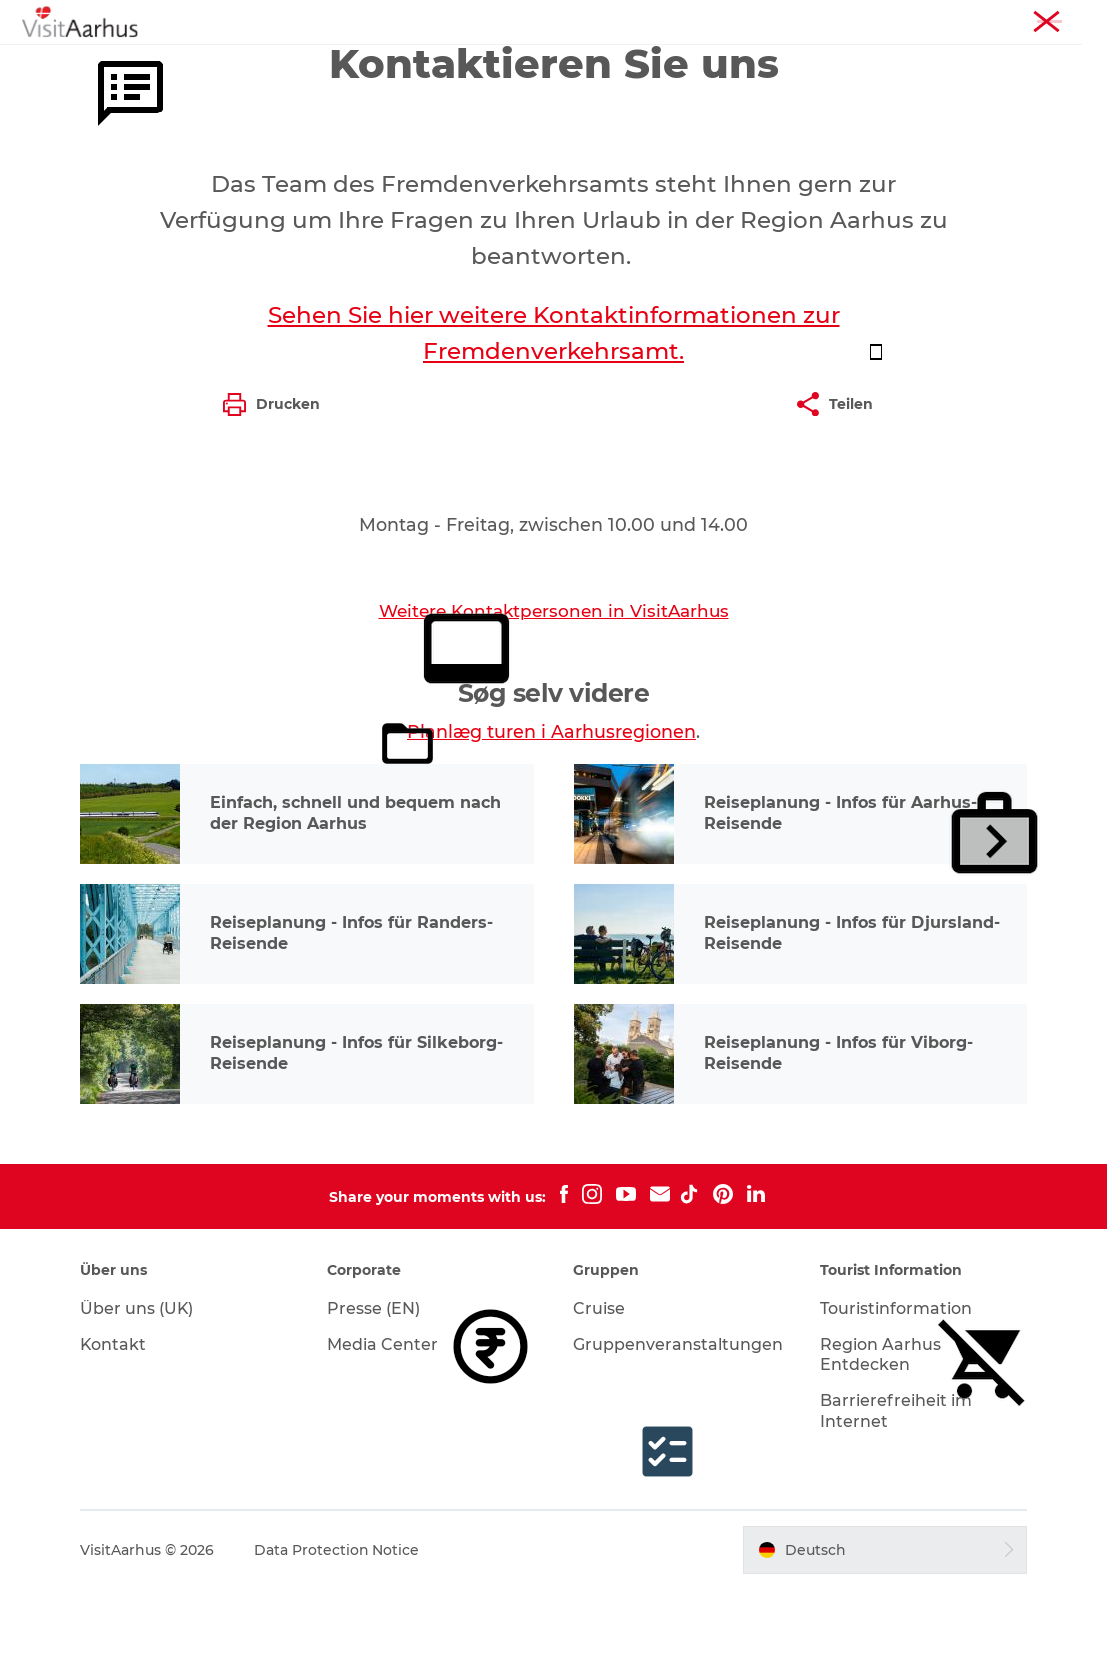 This screenshot has height=1675, width=1107. Describe the element at coordinates (983, 1360) in the screenshot. I see `remove item from shopping cart` at that location.